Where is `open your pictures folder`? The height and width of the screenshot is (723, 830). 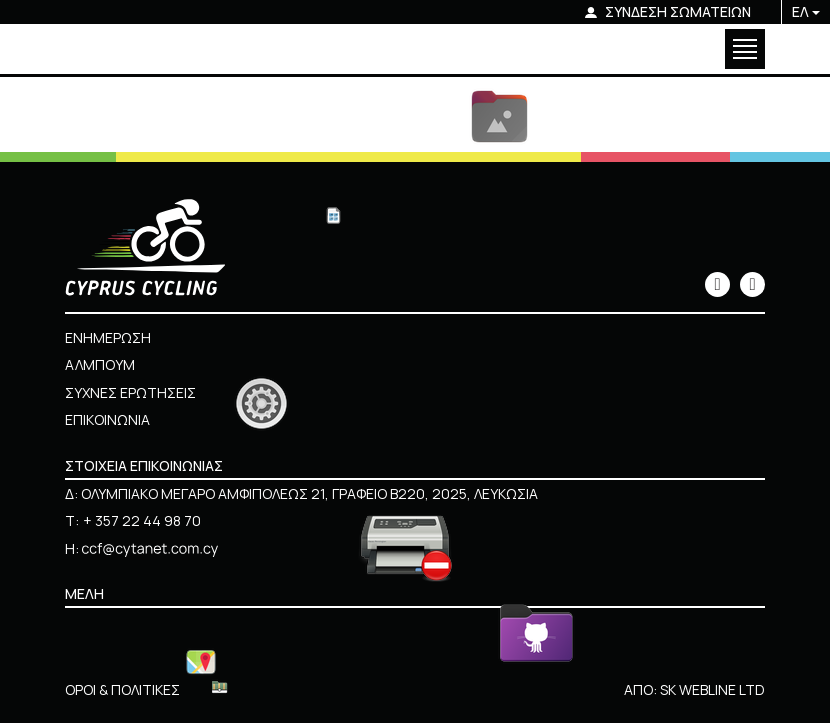 open your pictures folder is located at coordinates (499, 116).